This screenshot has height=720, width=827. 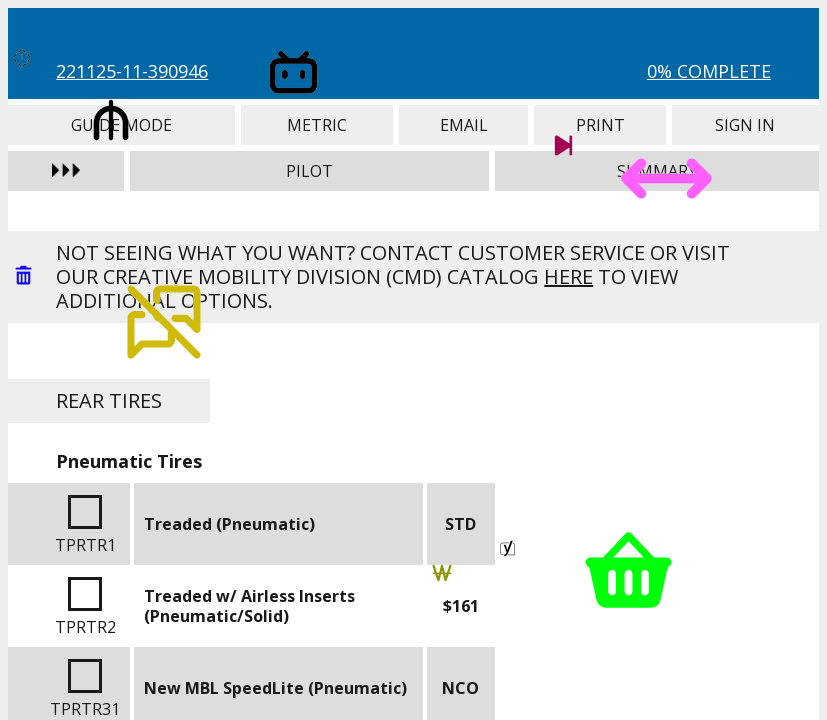 I want to click on south korean won currency symbol, so click(x=442, y=573).